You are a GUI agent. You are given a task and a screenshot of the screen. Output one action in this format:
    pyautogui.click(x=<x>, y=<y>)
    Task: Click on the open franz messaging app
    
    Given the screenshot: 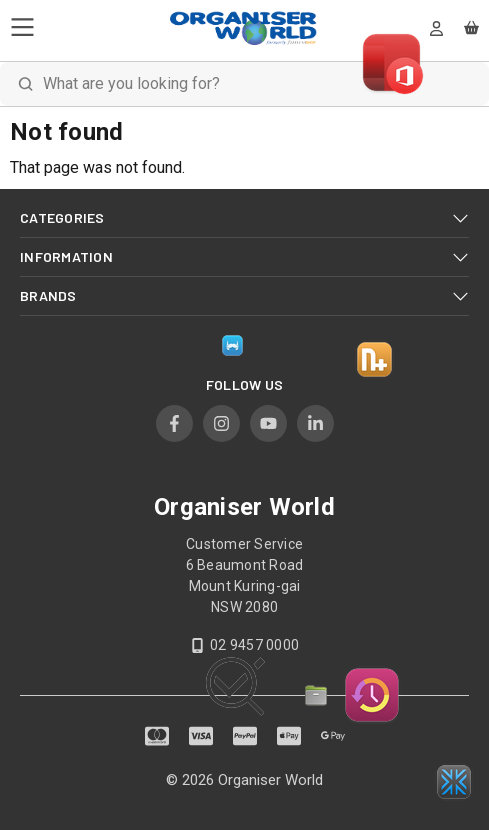 What is the action you would take?
    pyautogui.click(x=232, y=345)
    